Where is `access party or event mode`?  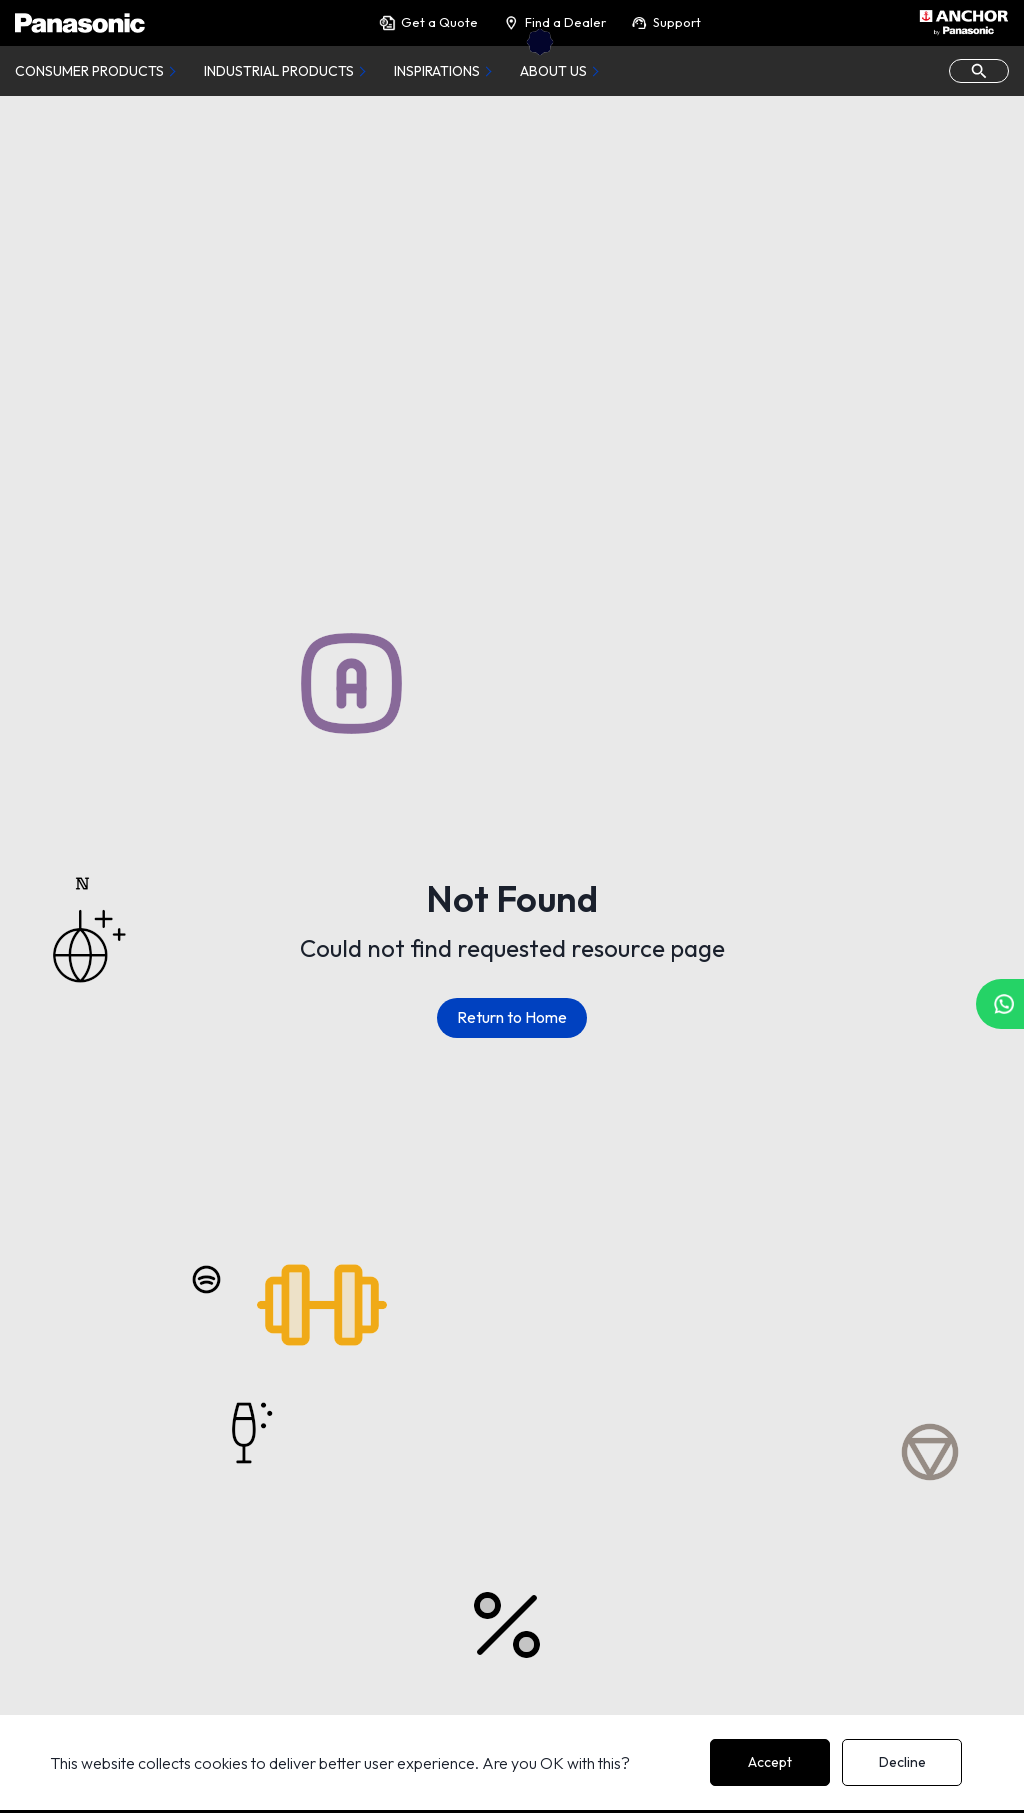
access party or event mode is located at coordinates (85, 947).